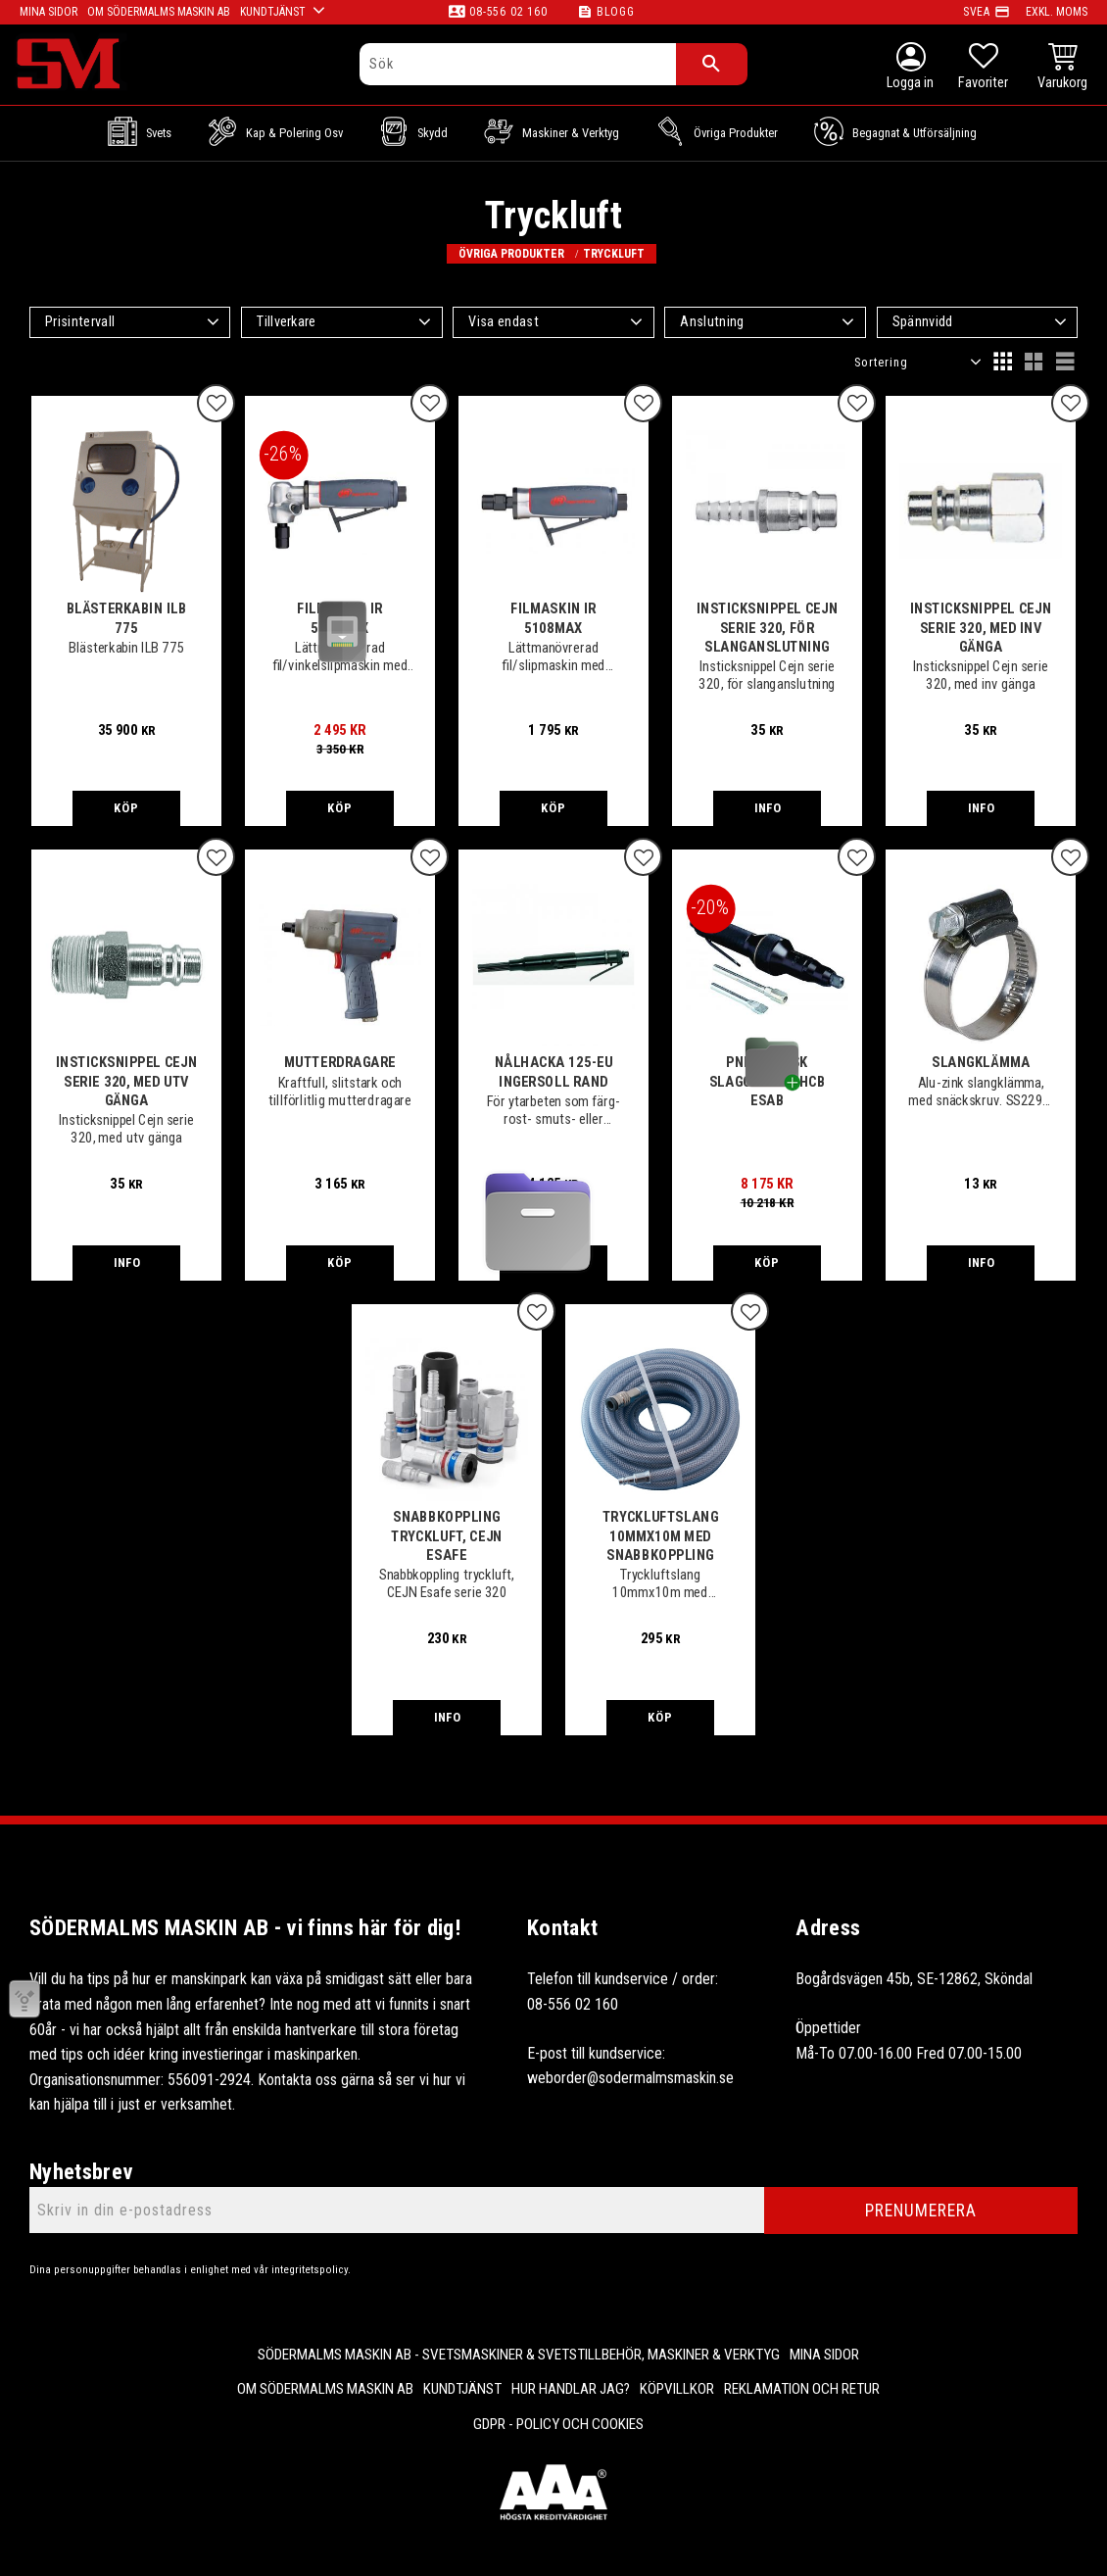 The height and width of the screenshot is (2576, 1107). Describe the element at coordinates (538, 1222) in the screenshot. I see `open the file manager application` at that location.